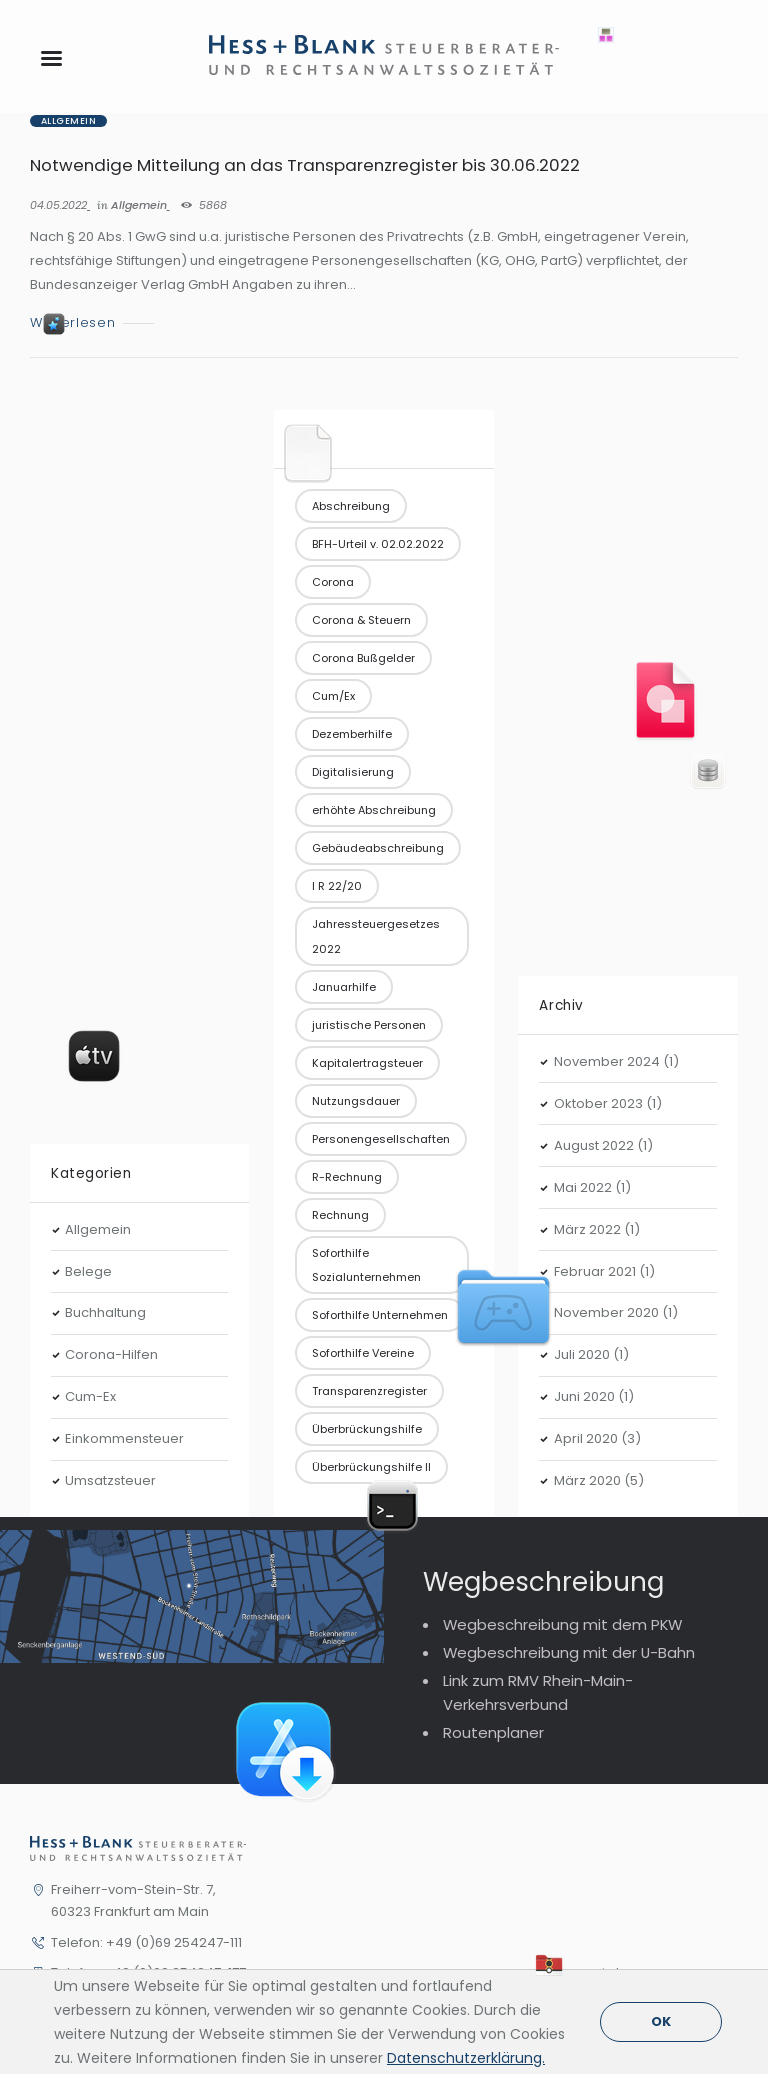  Describe the element at coordinates (549, 1966) in the screenshot. I see `open pokémon repeat ball themed folder` at that location.